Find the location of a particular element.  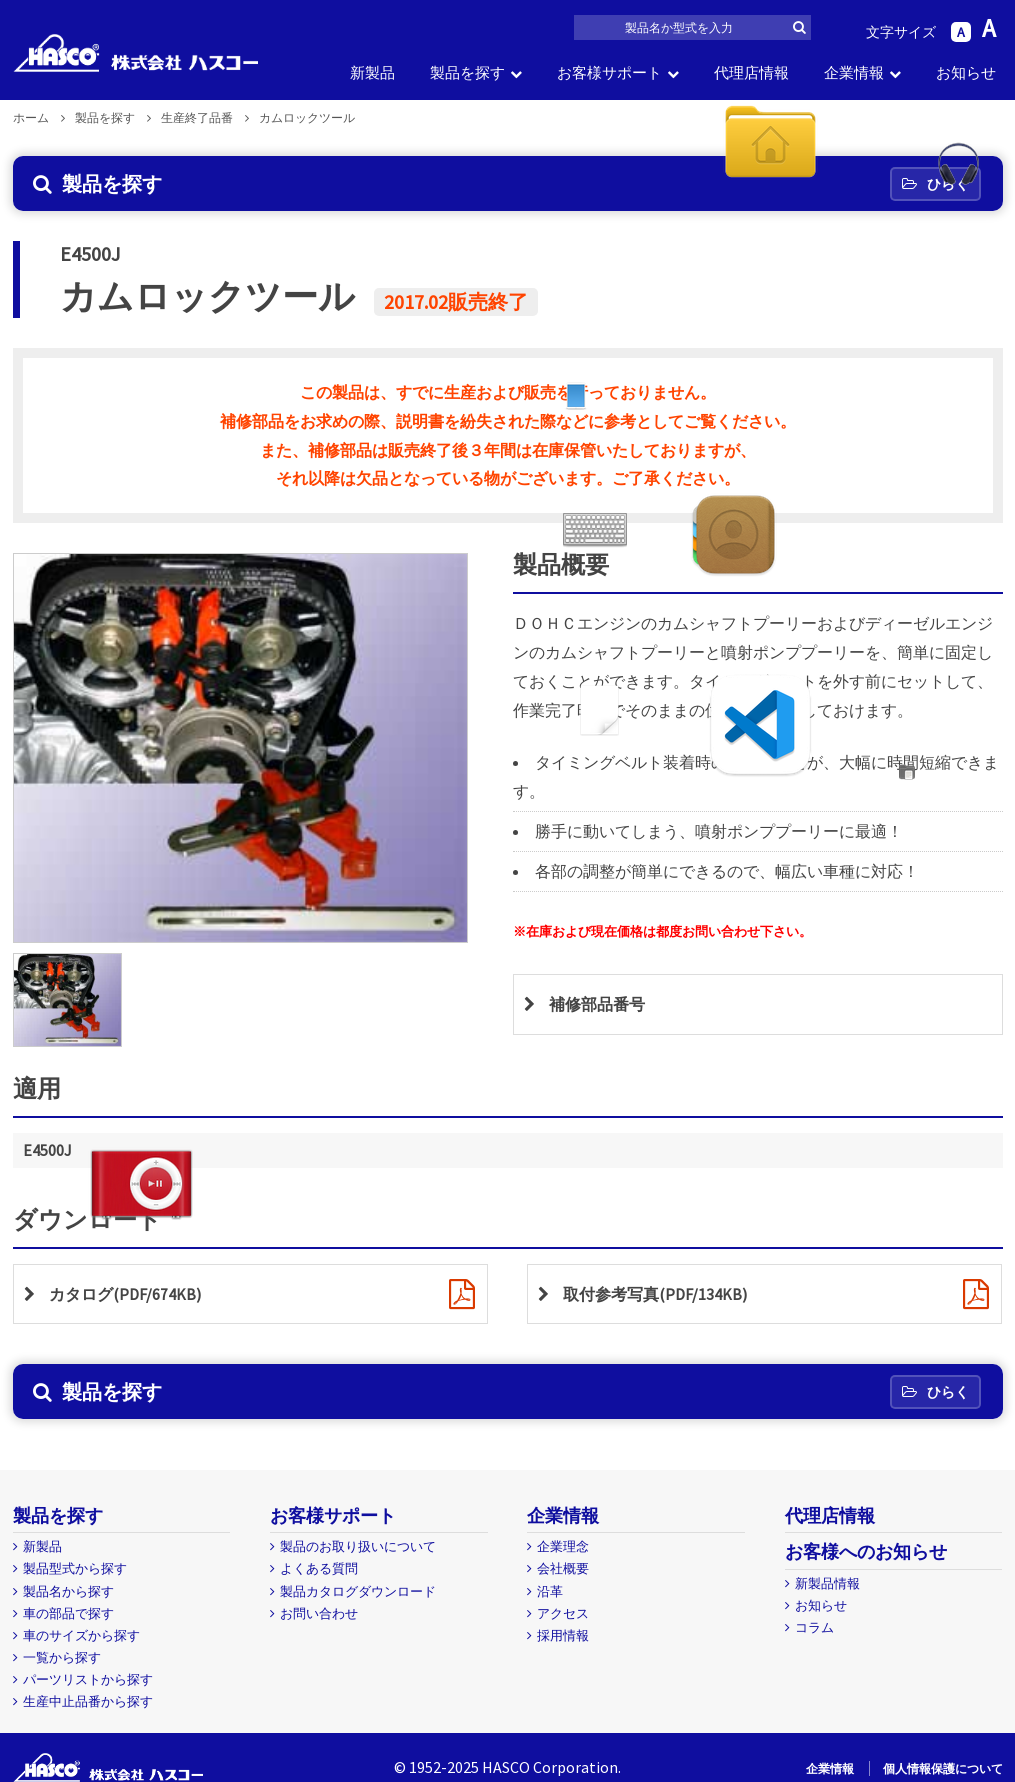

indicates a connected iPad Air device is located at coordinates (576, 396).